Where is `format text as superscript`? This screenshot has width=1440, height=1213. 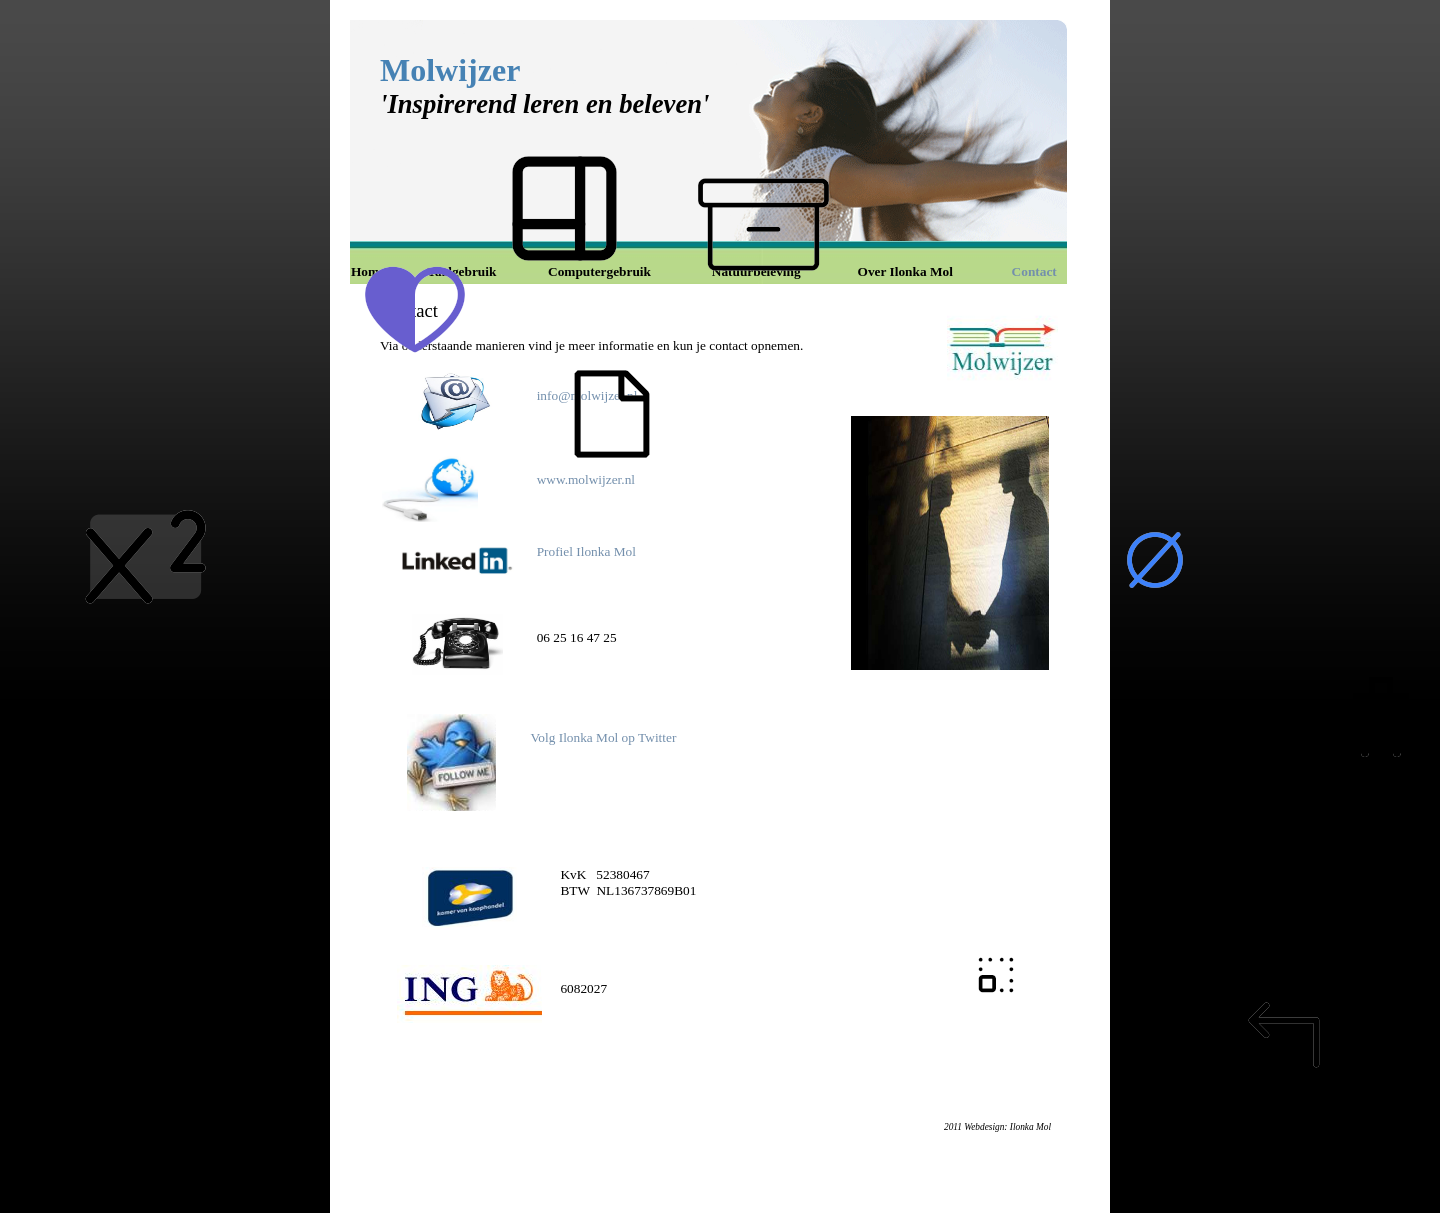 format text as superscript is located at coordinates (139, 559).